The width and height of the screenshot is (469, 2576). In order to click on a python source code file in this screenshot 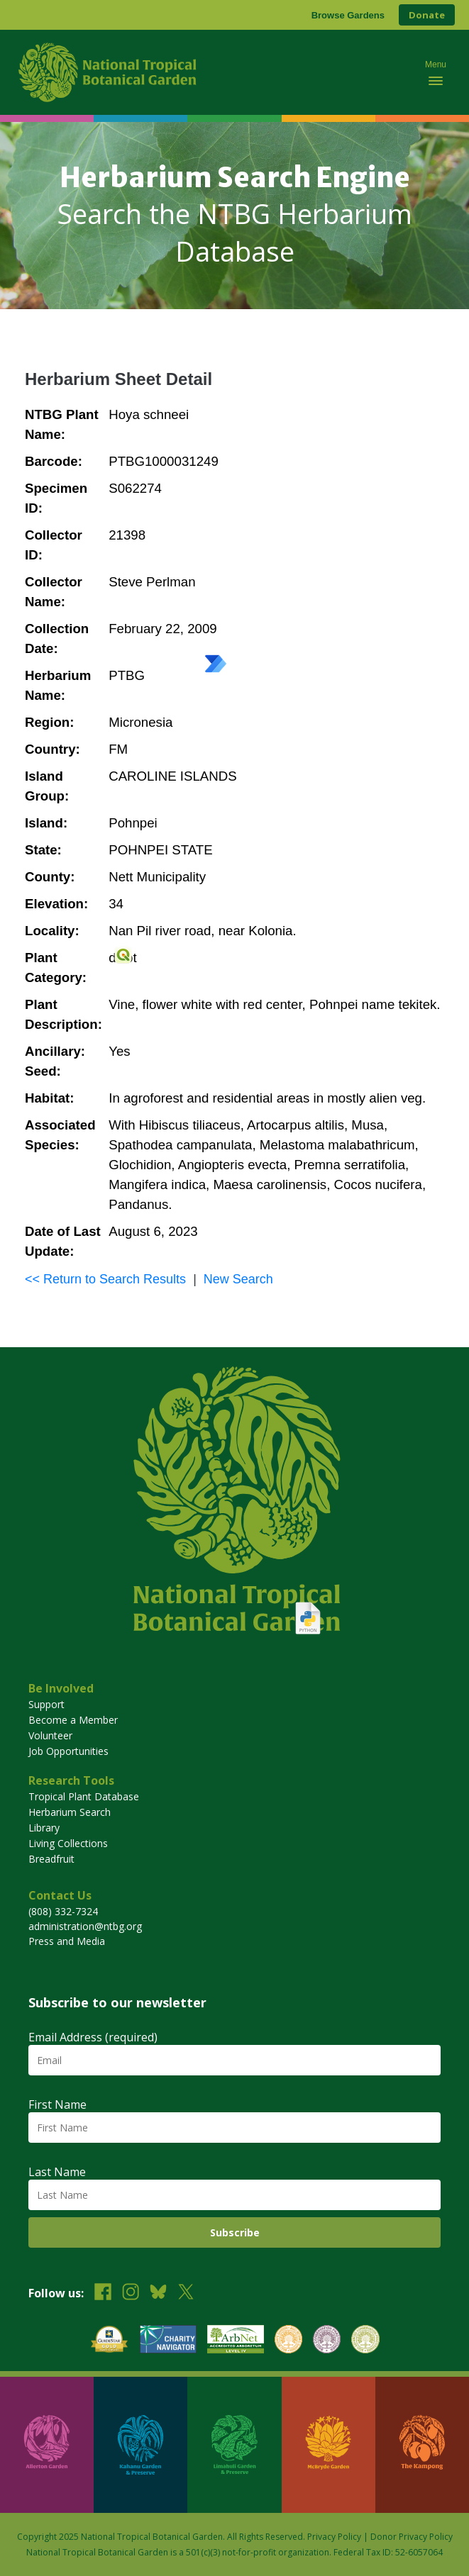, I will do `click(308, 1619)`.